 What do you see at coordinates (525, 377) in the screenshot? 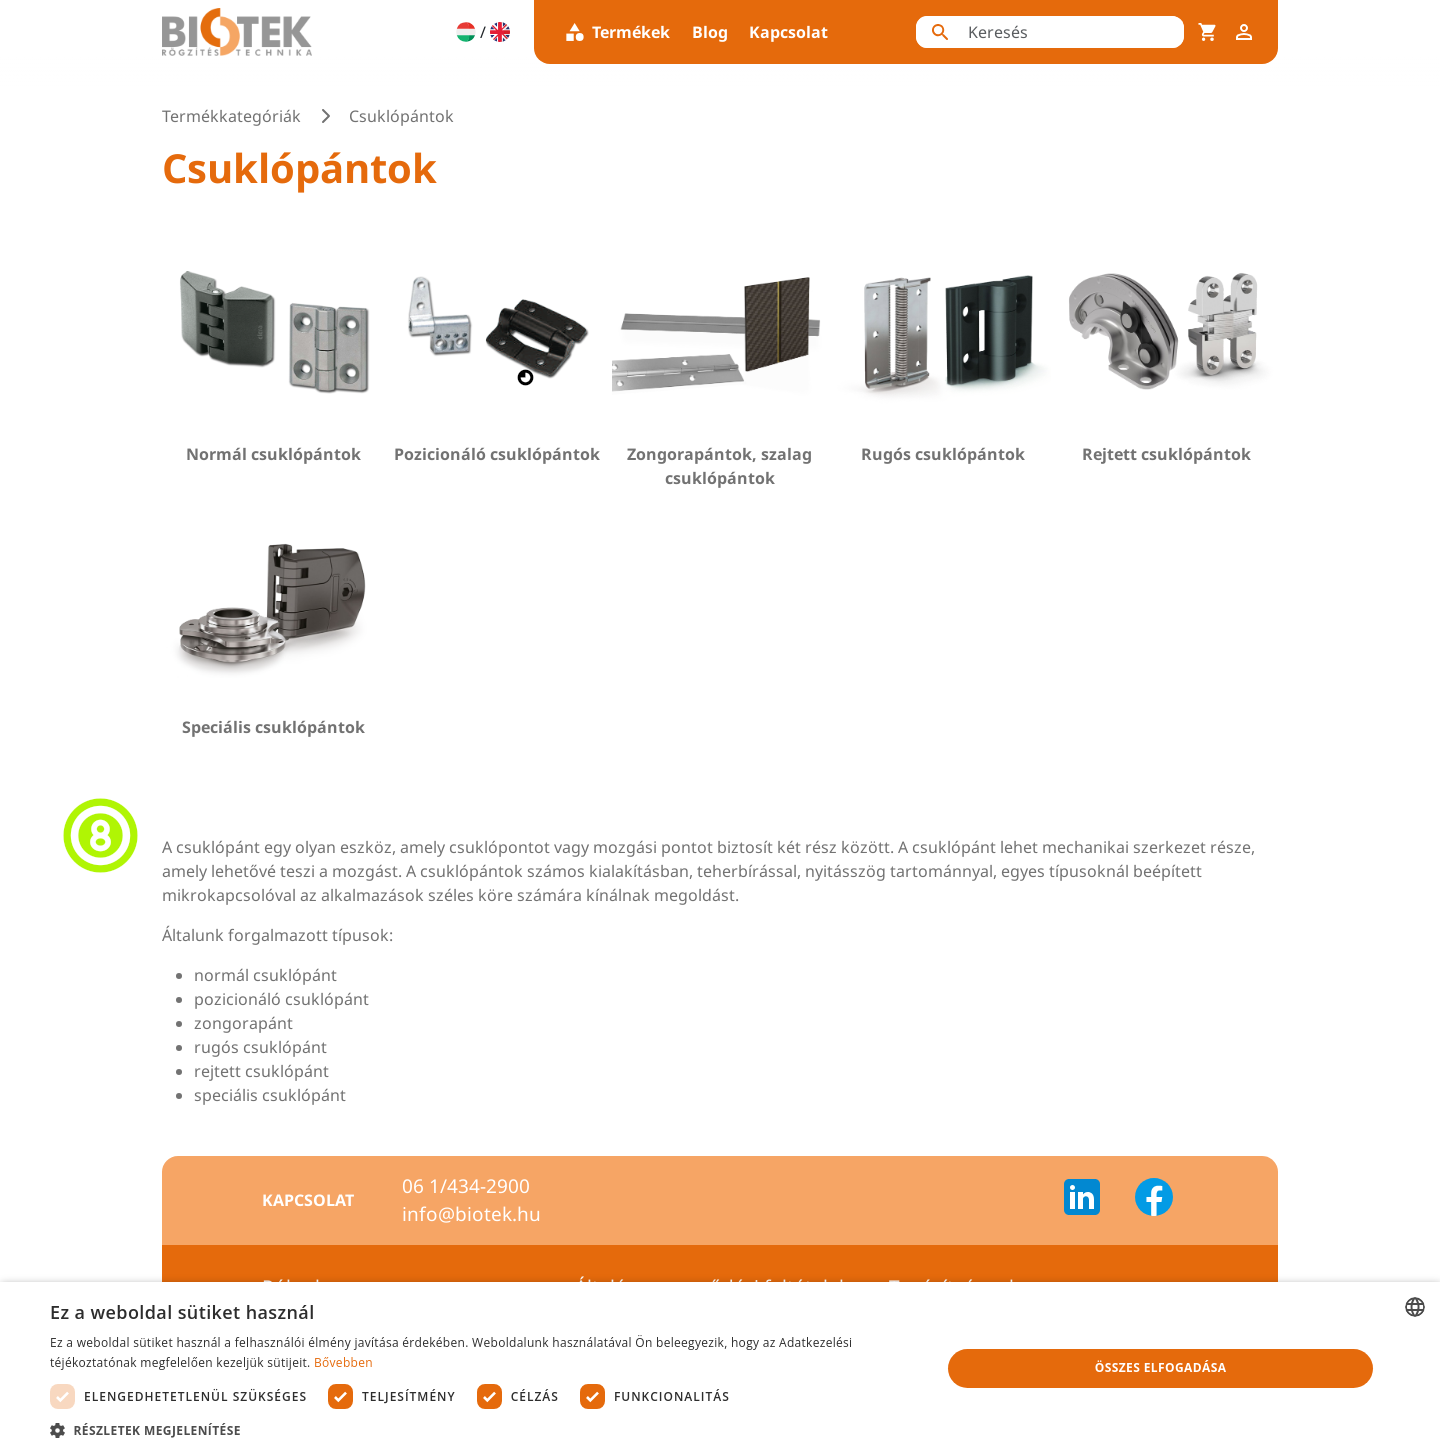
I see `indicates loading or processing in progress` at bounding box center [525, 377].